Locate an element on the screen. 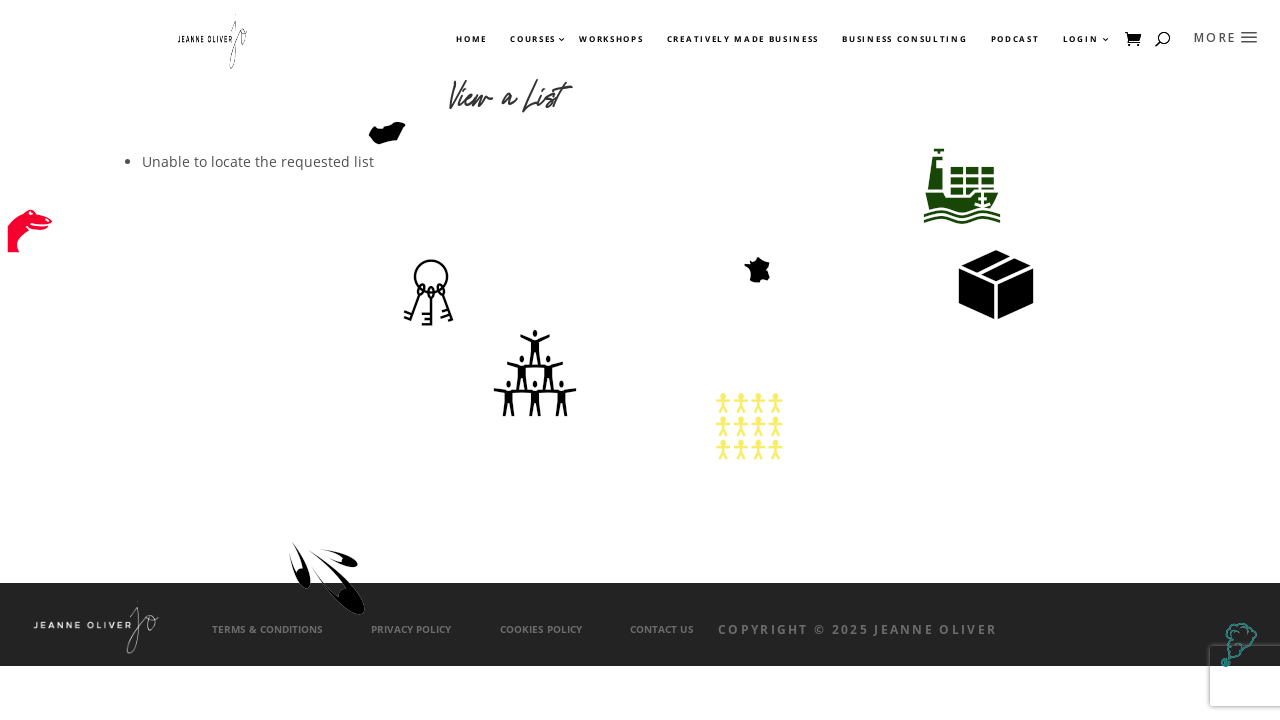  access saved passwords or credentials is located at coordinates (428, 292).